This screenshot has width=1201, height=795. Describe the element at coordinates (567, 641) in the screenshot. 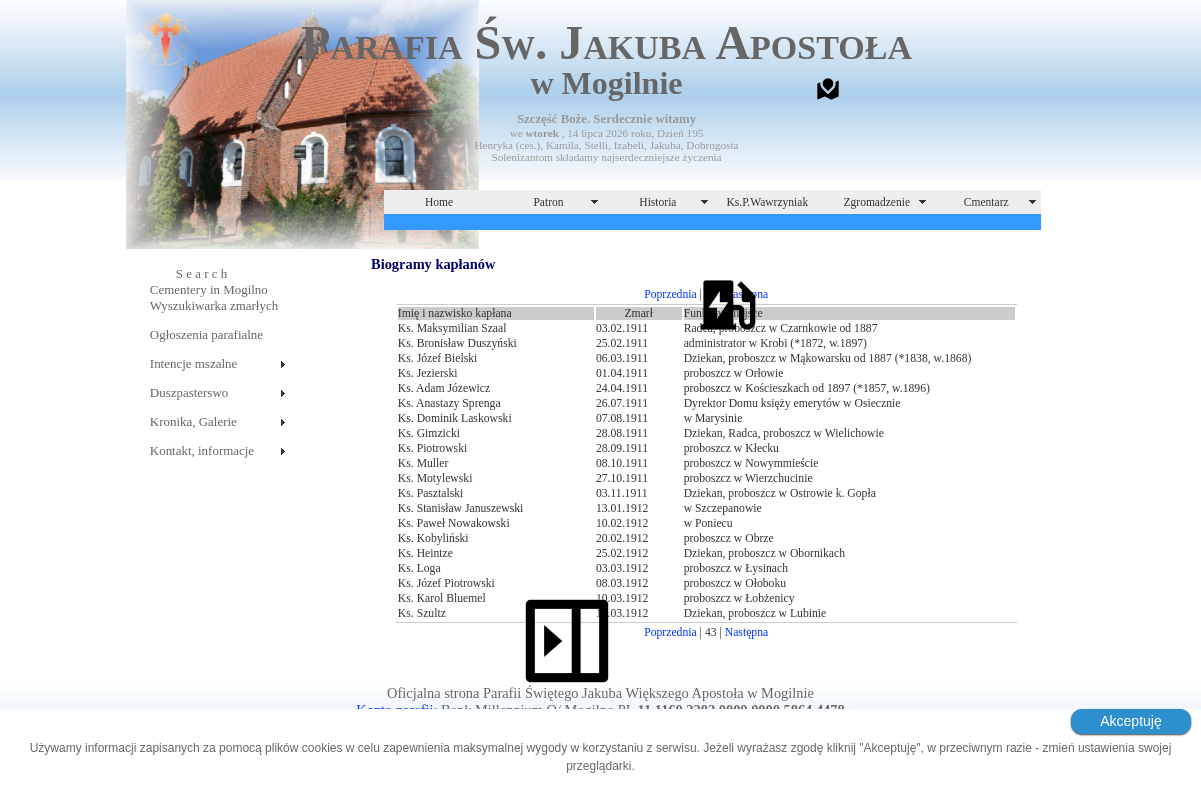

I see `expand or show the sidebar panel` at that location.